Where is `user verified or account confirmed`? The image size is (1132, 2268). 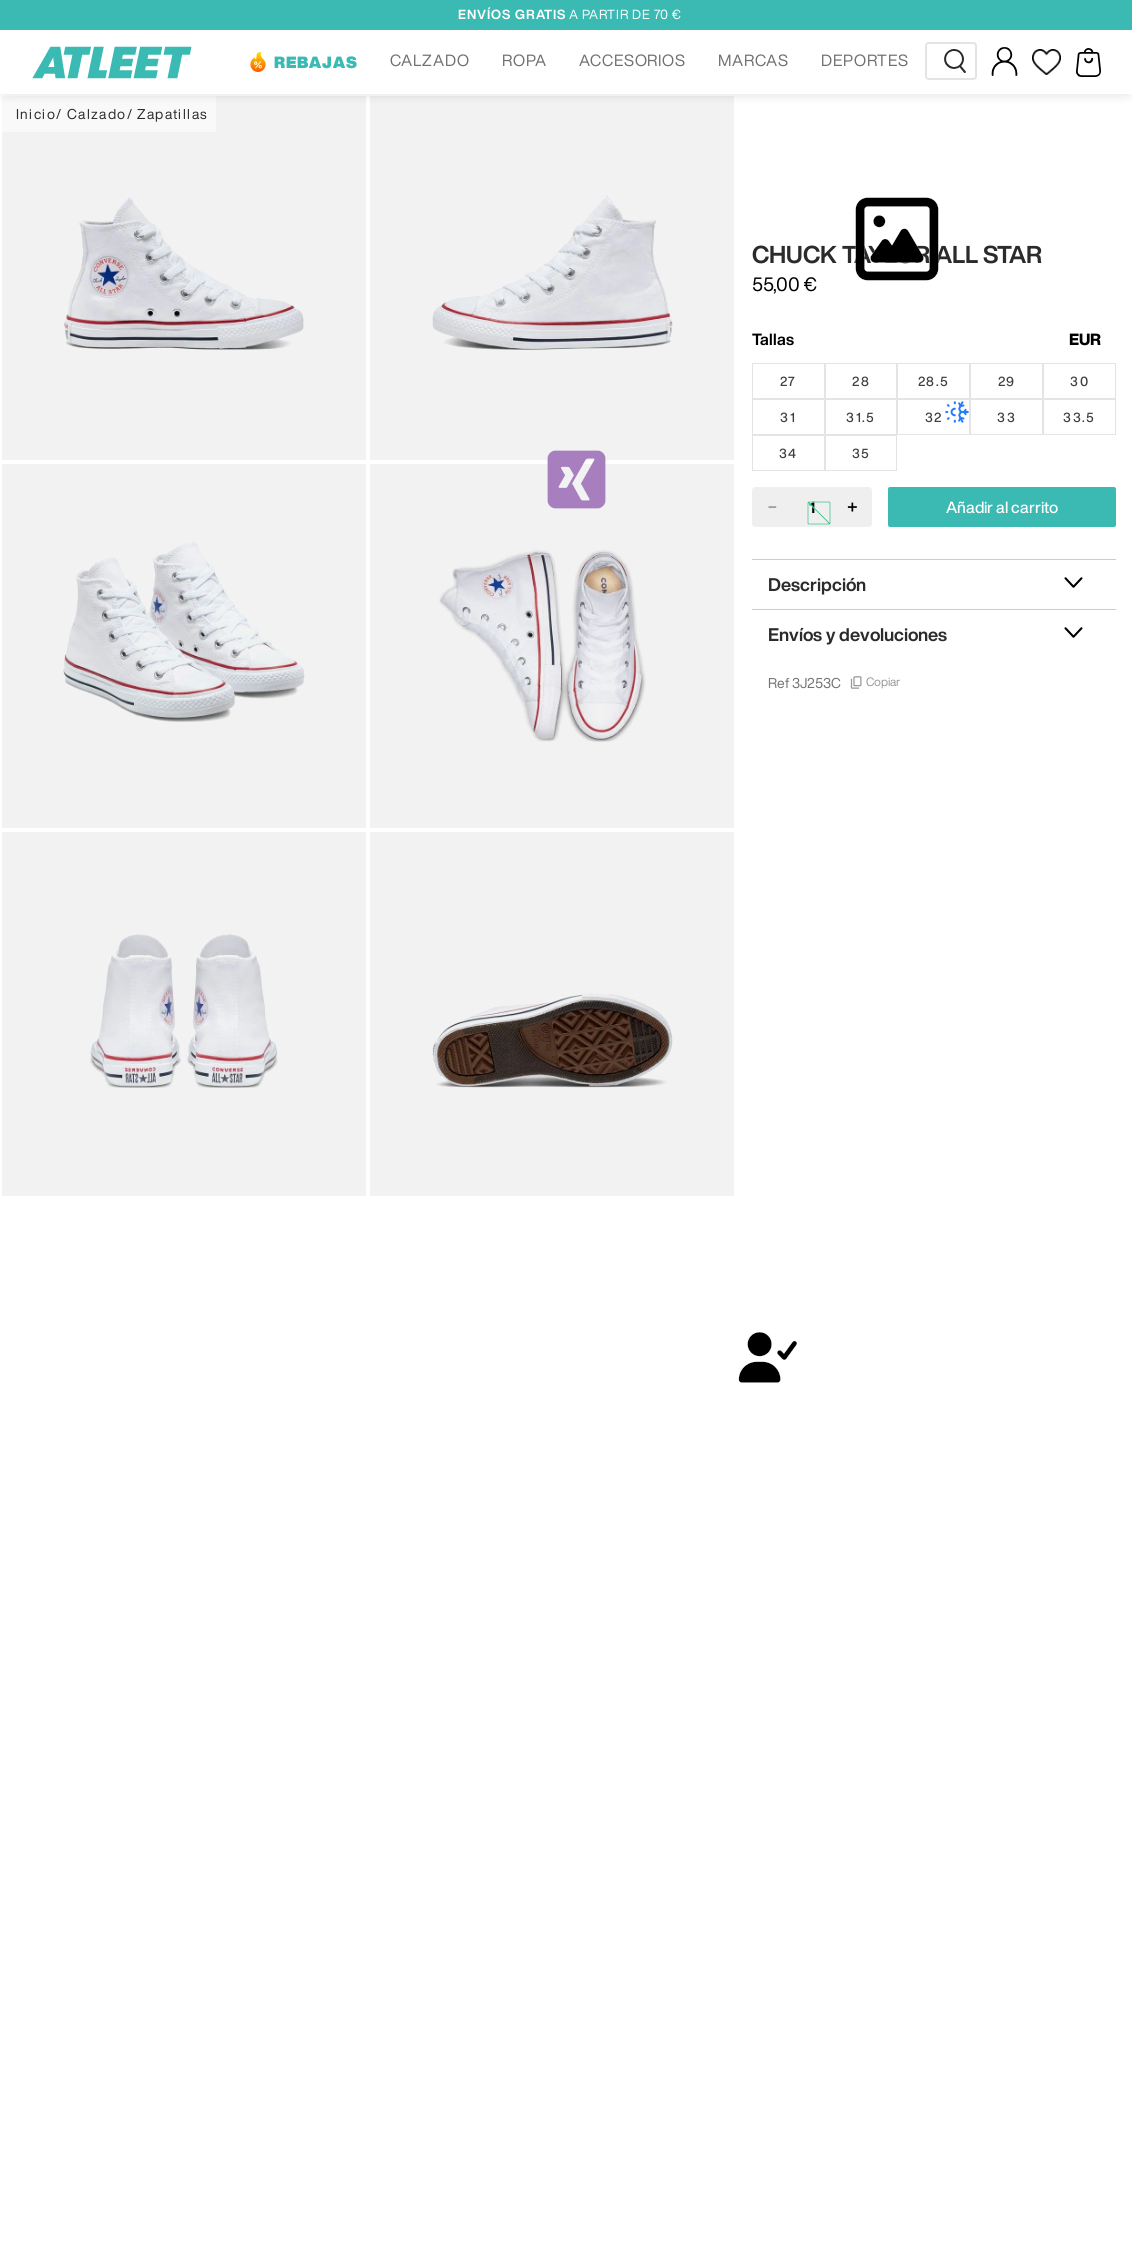
user verified or account confirmed is located at coordinates (766, 1357).